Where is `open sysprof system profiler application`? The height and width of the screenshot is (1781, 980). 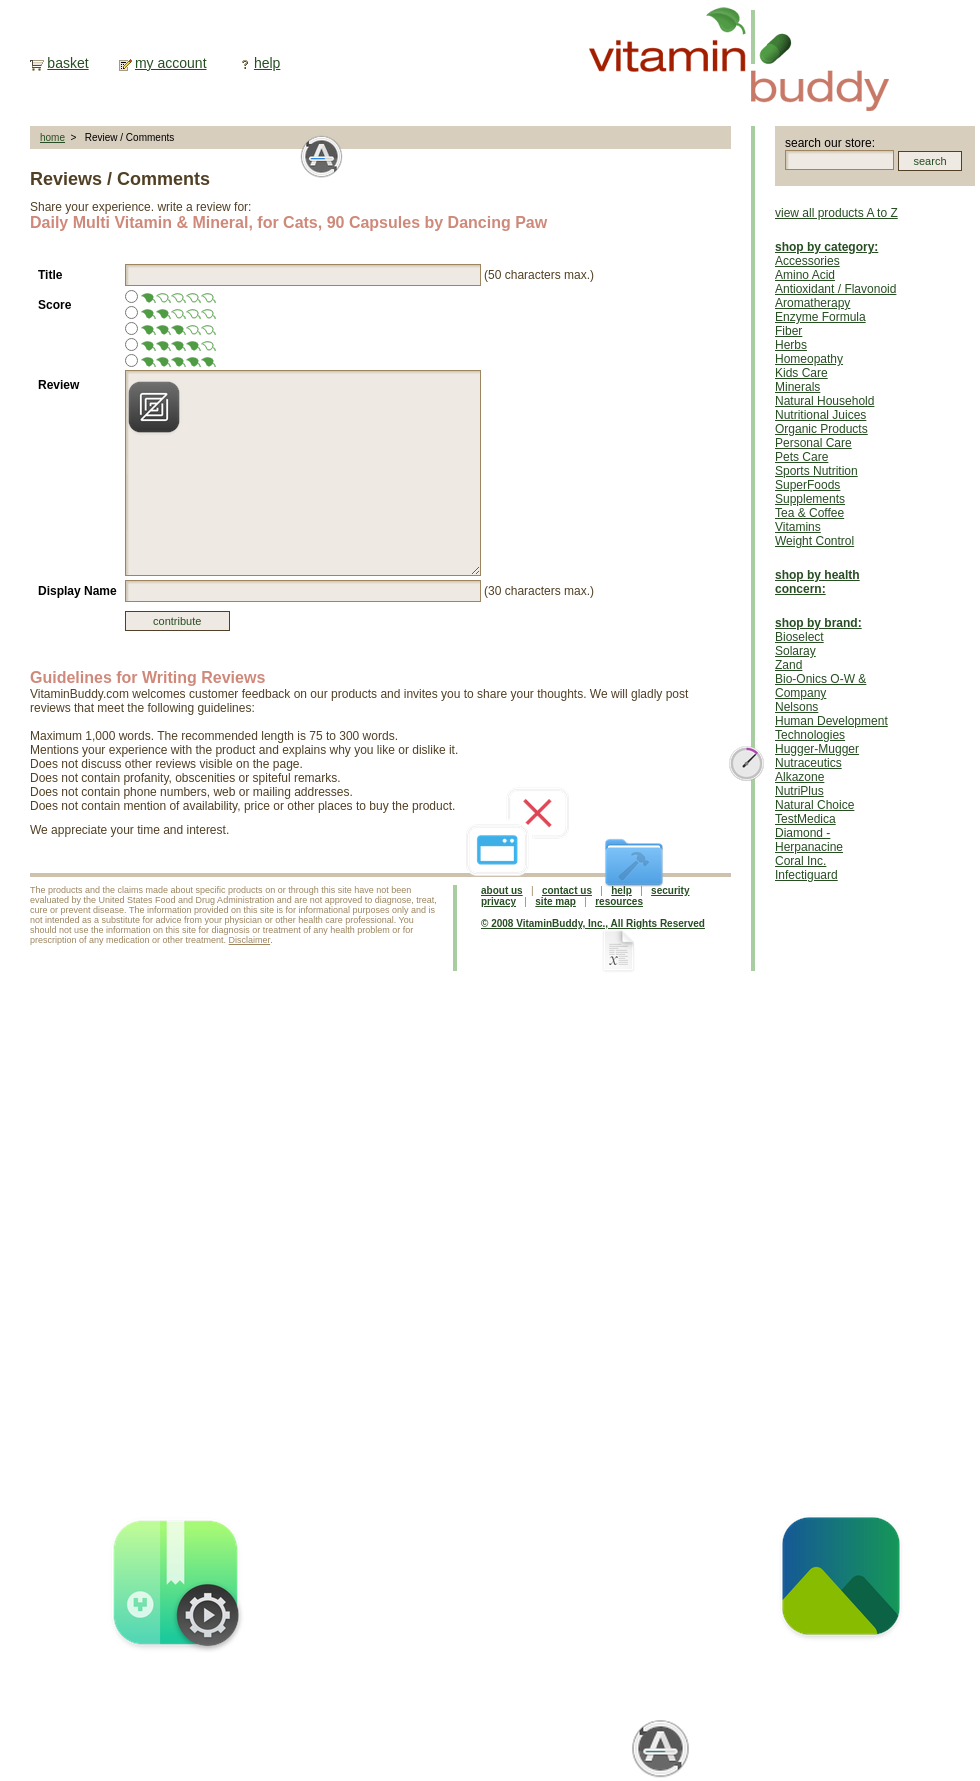
open sysprof system profiler application is located at coordinates (746, 763).